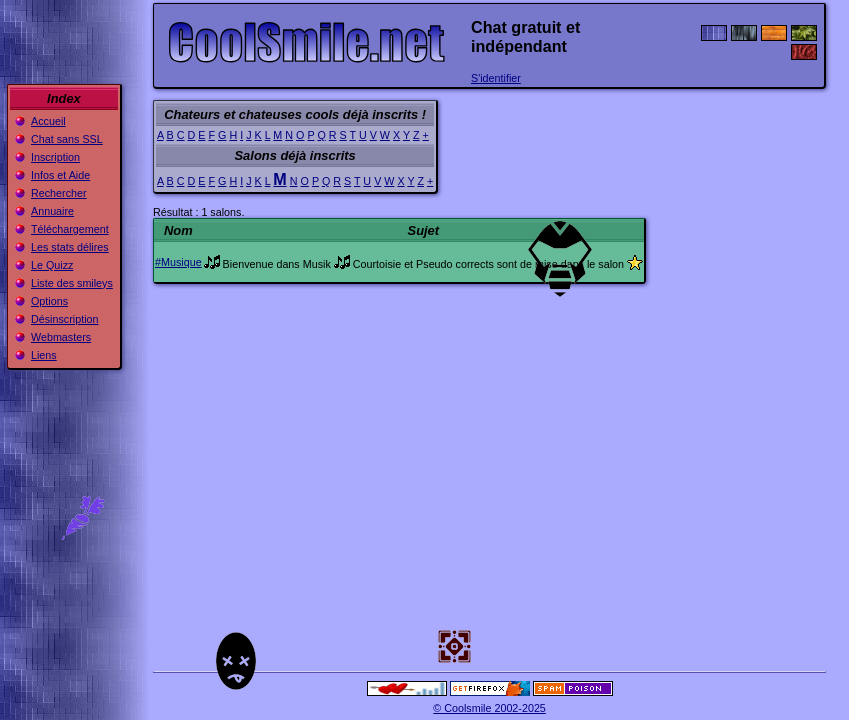 The image size is (849, 720). I want to click on access robot or mech customization options, so click(560, 259).